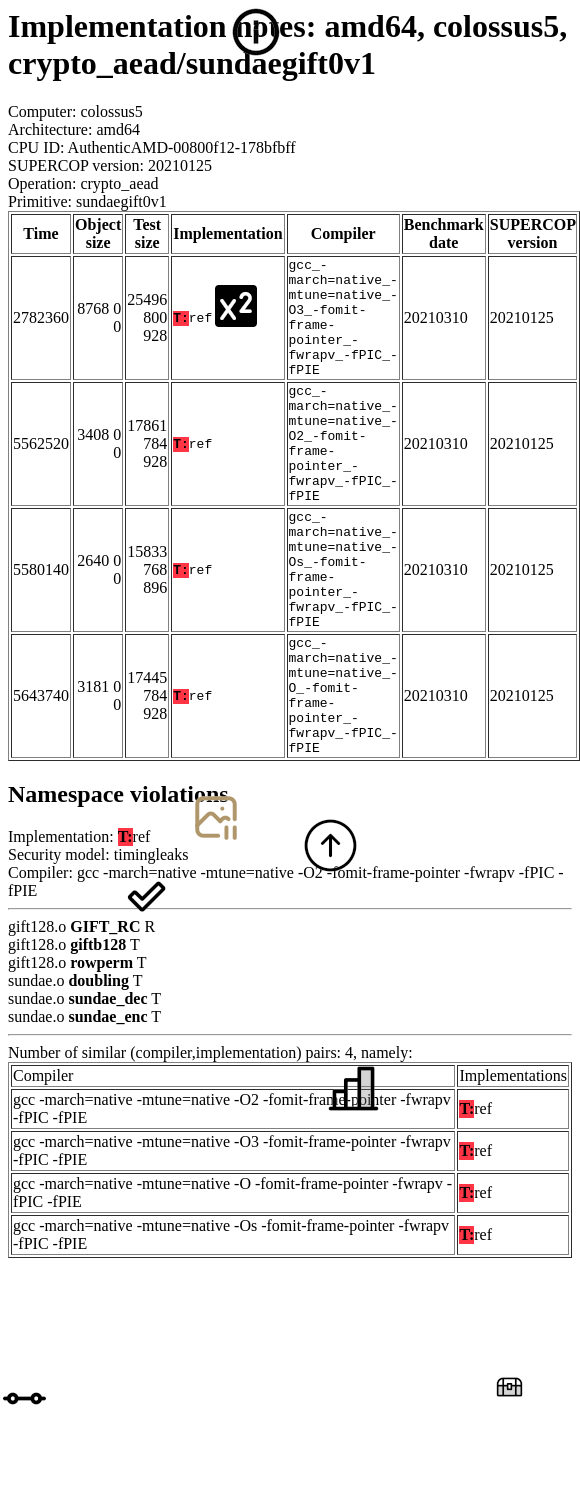  I want to click on view analytics or statistics, so click(353, 1089).